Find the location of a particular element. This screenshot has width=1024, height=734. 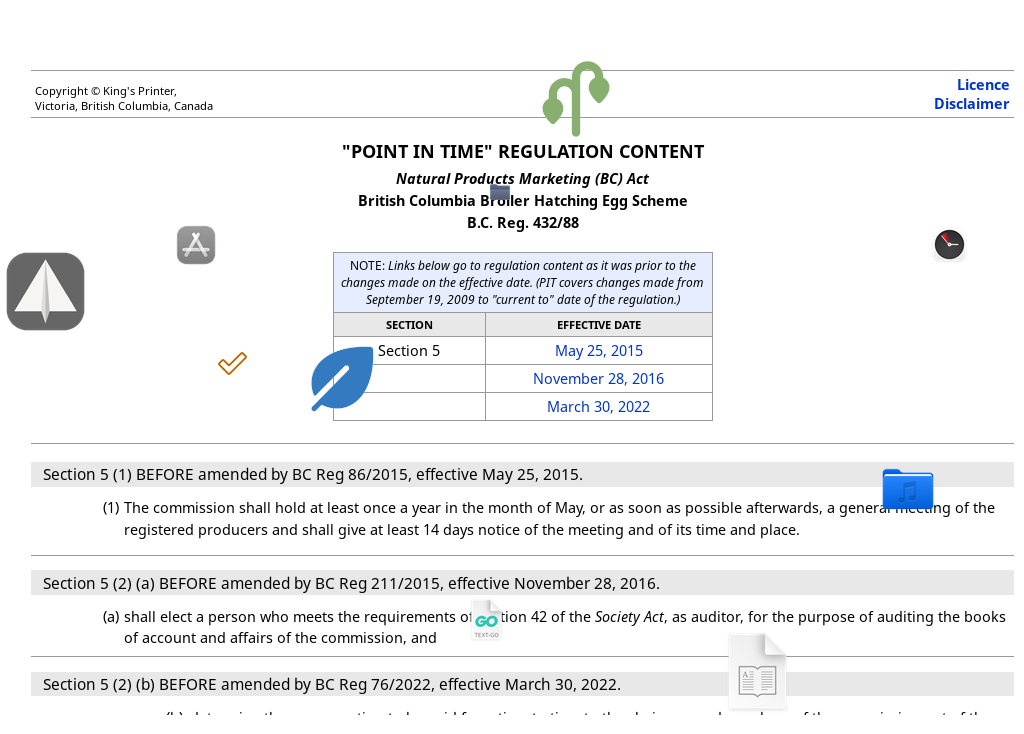

open your music files folder is located at coordinates (908, 489).